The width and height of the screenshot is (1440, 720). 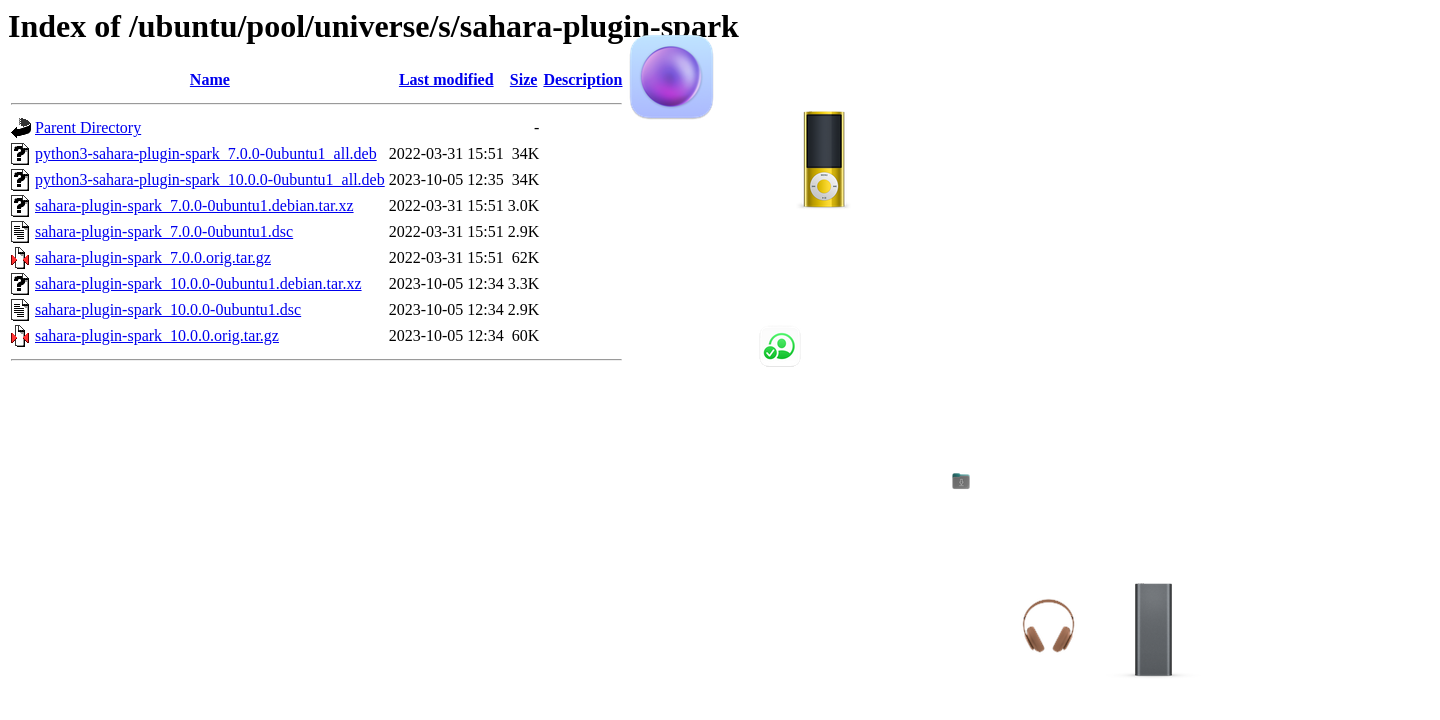 What do you see at coordinates (1048, 626) in the screenshot?
I see `connect bluetooth headphones` at bounding box center [1048, 626].